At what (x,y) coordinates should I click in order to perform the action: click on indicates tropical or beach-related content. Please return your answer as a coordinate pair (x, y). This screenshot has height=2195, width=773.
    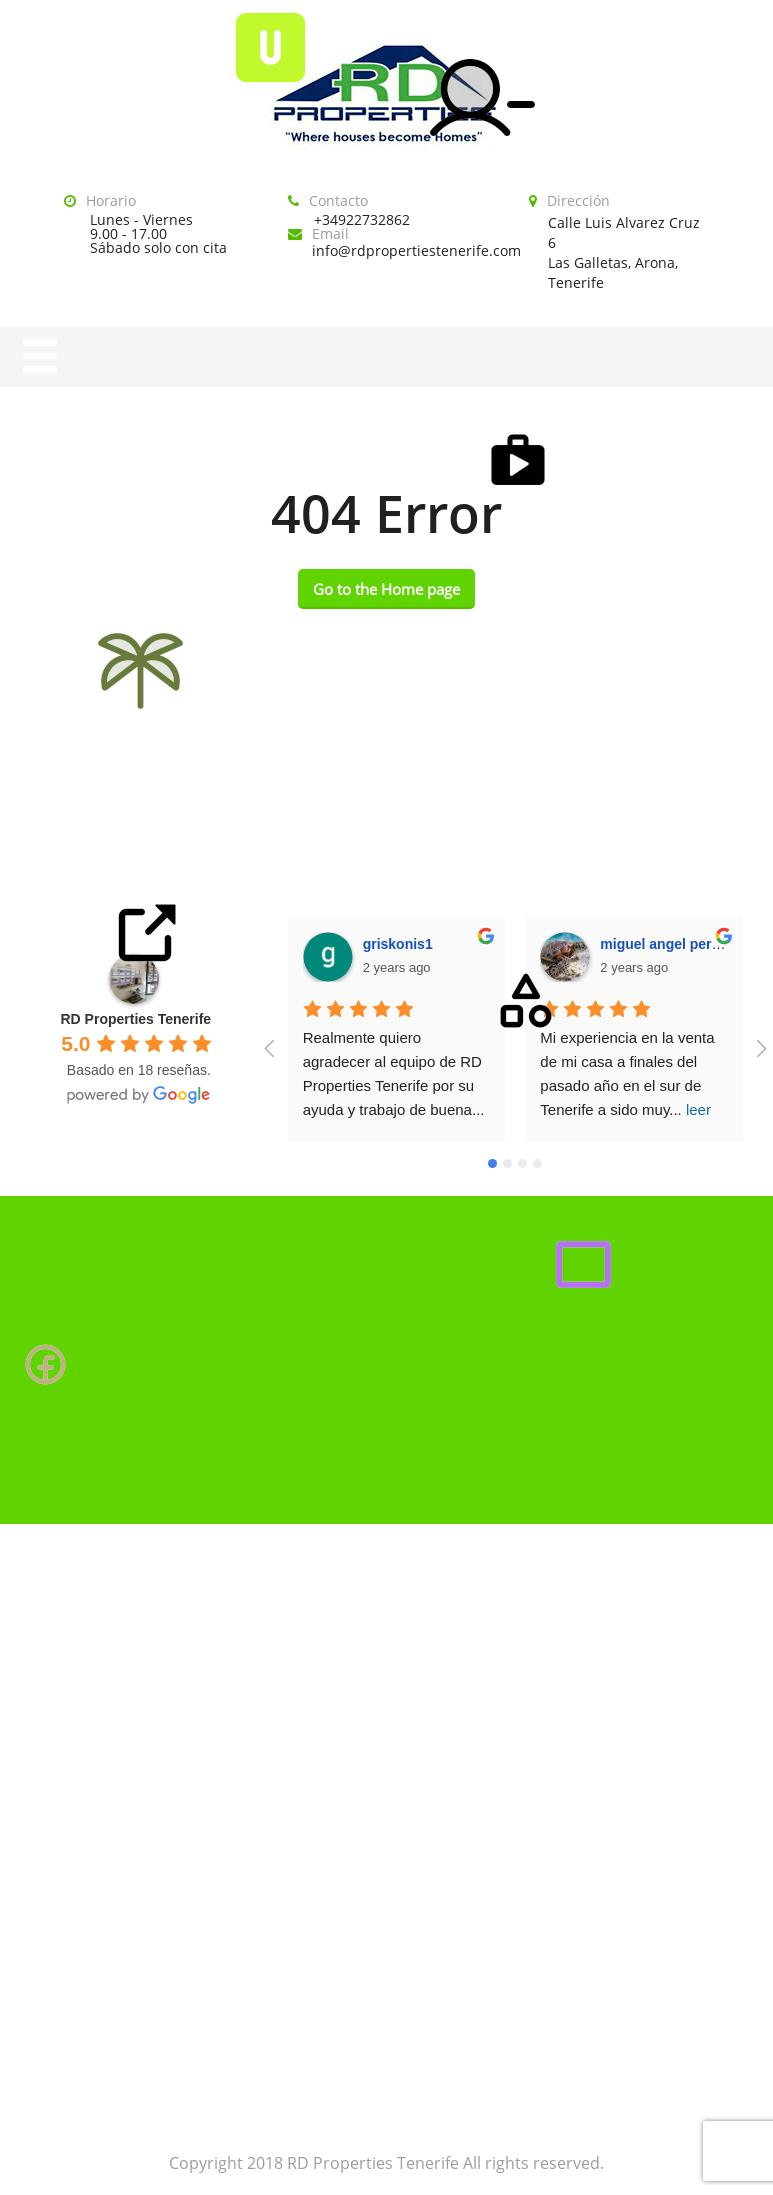
    Looking at the image, I should click on (140, 669).